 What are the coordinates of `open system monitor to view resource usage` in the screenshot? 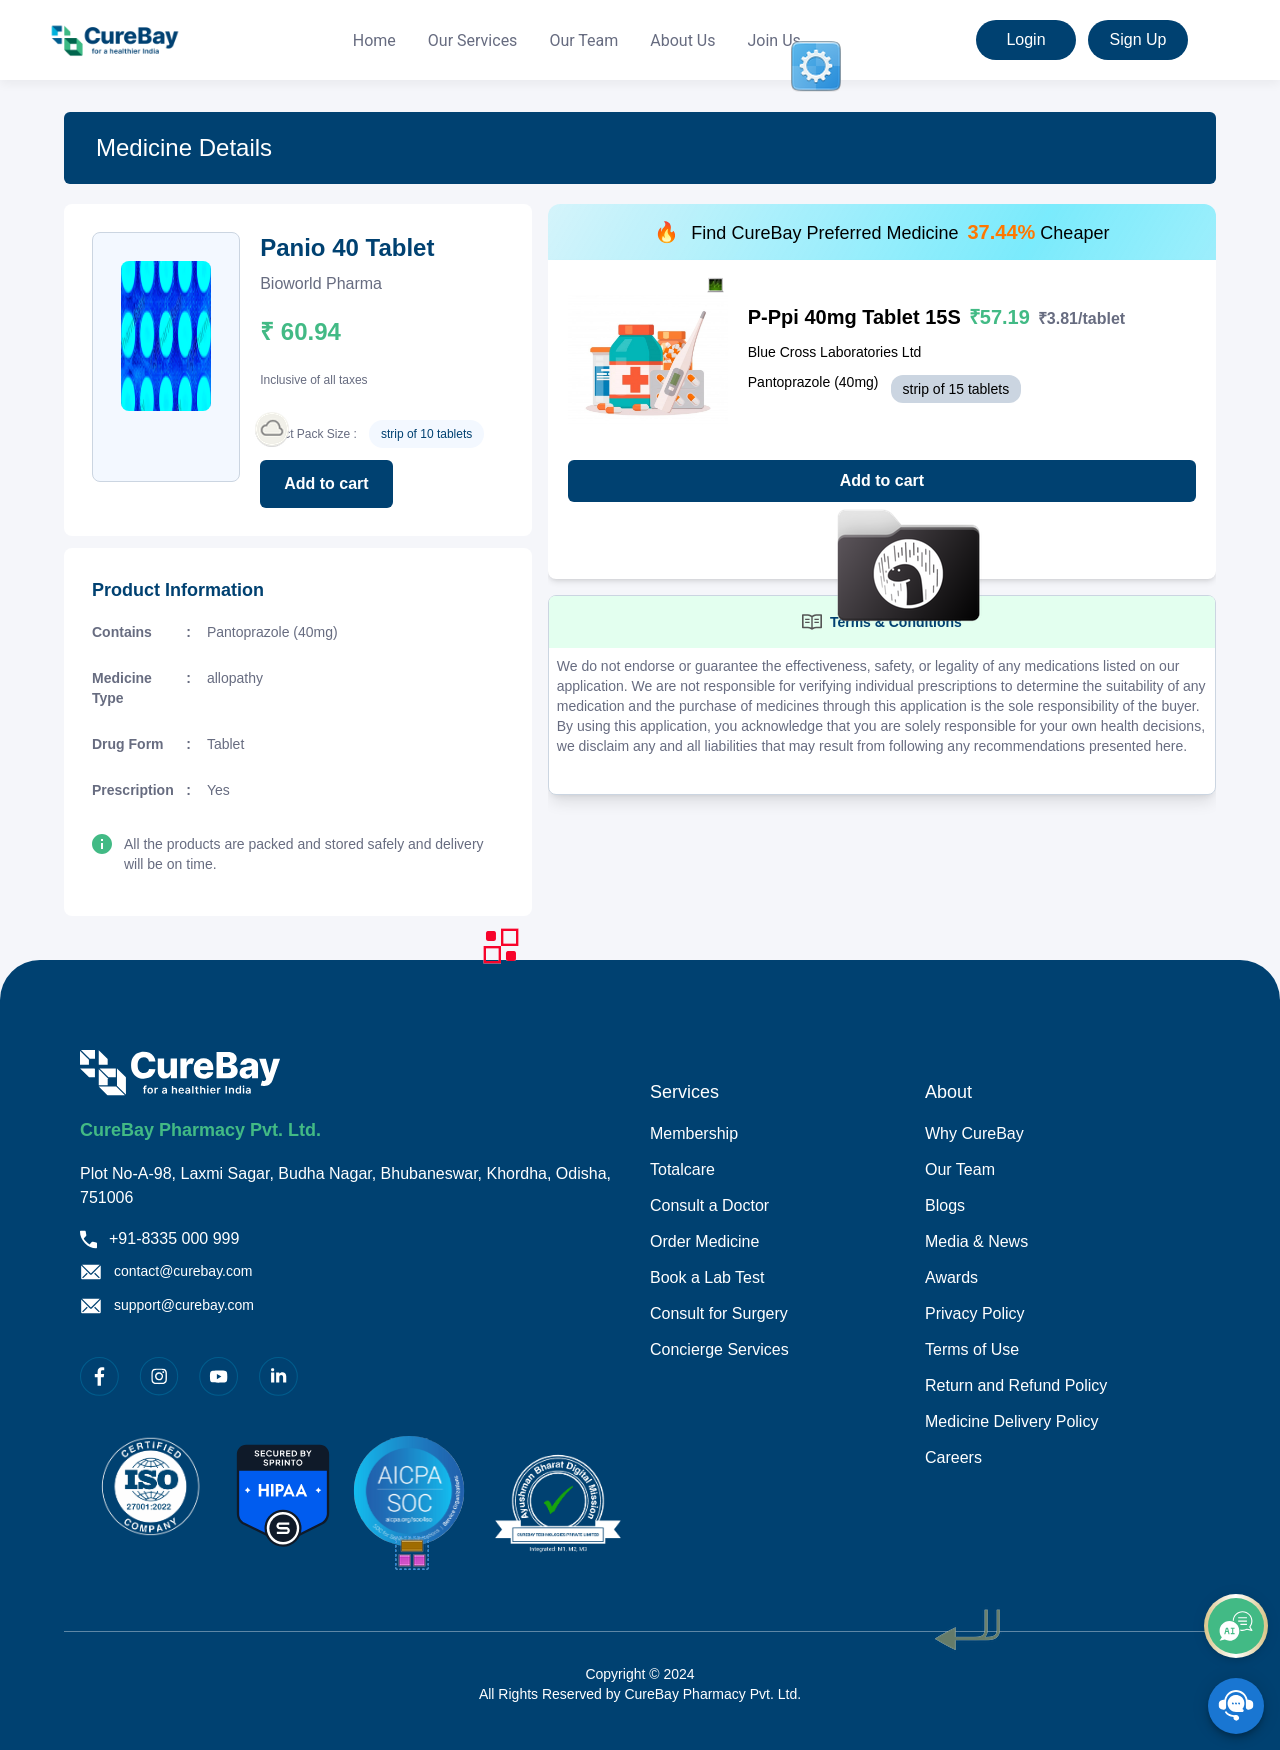 It's located at (715, 284).